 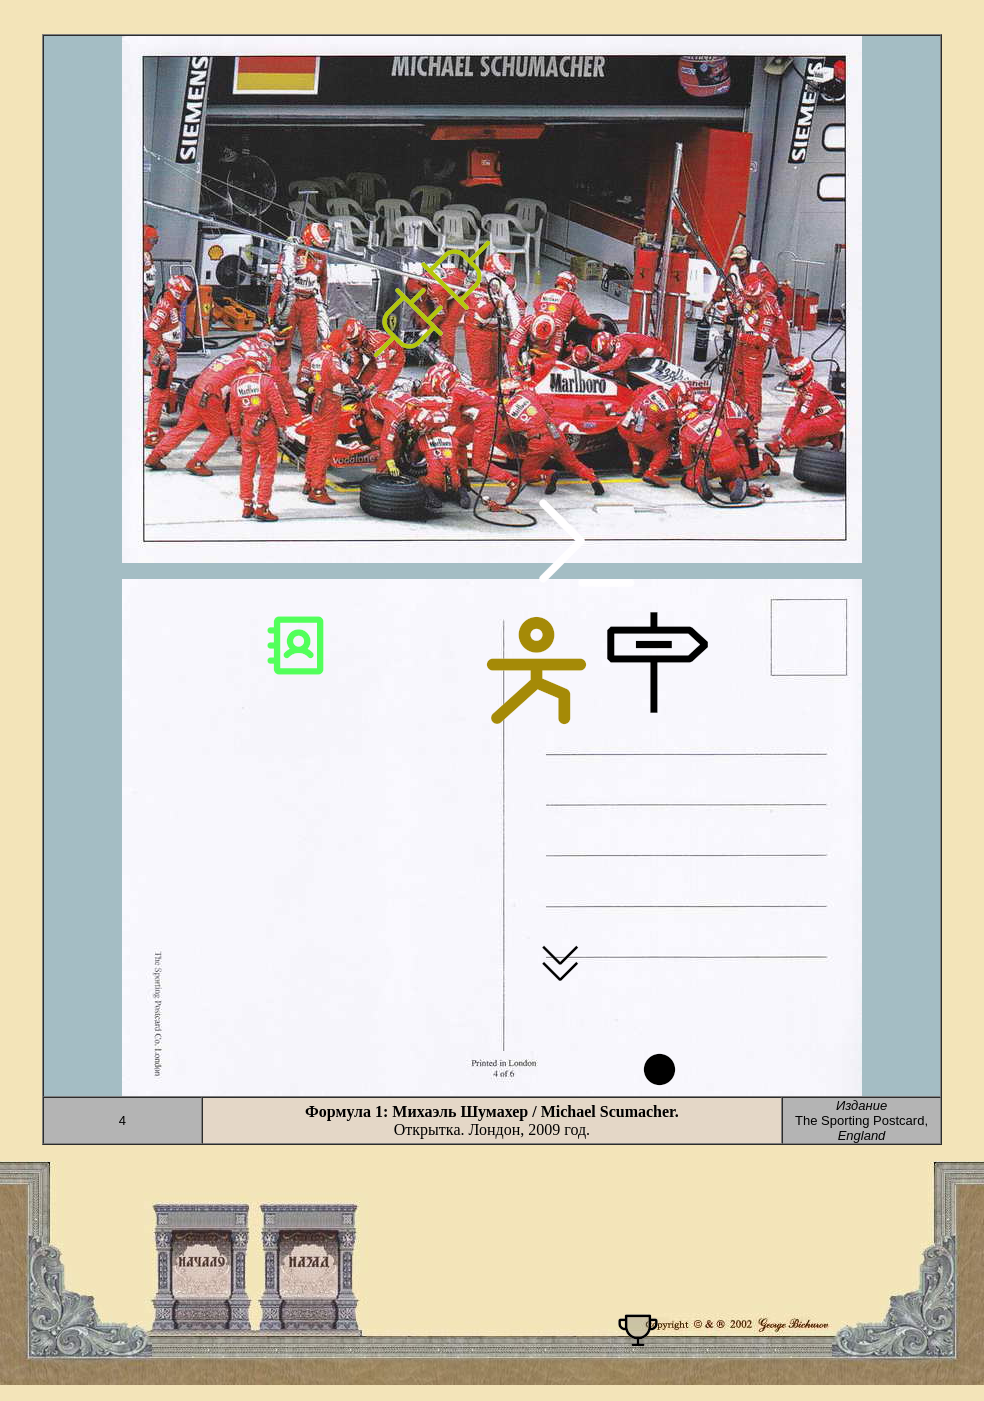 I want to click on view achievements or awards, so click(x=638, y=1329).